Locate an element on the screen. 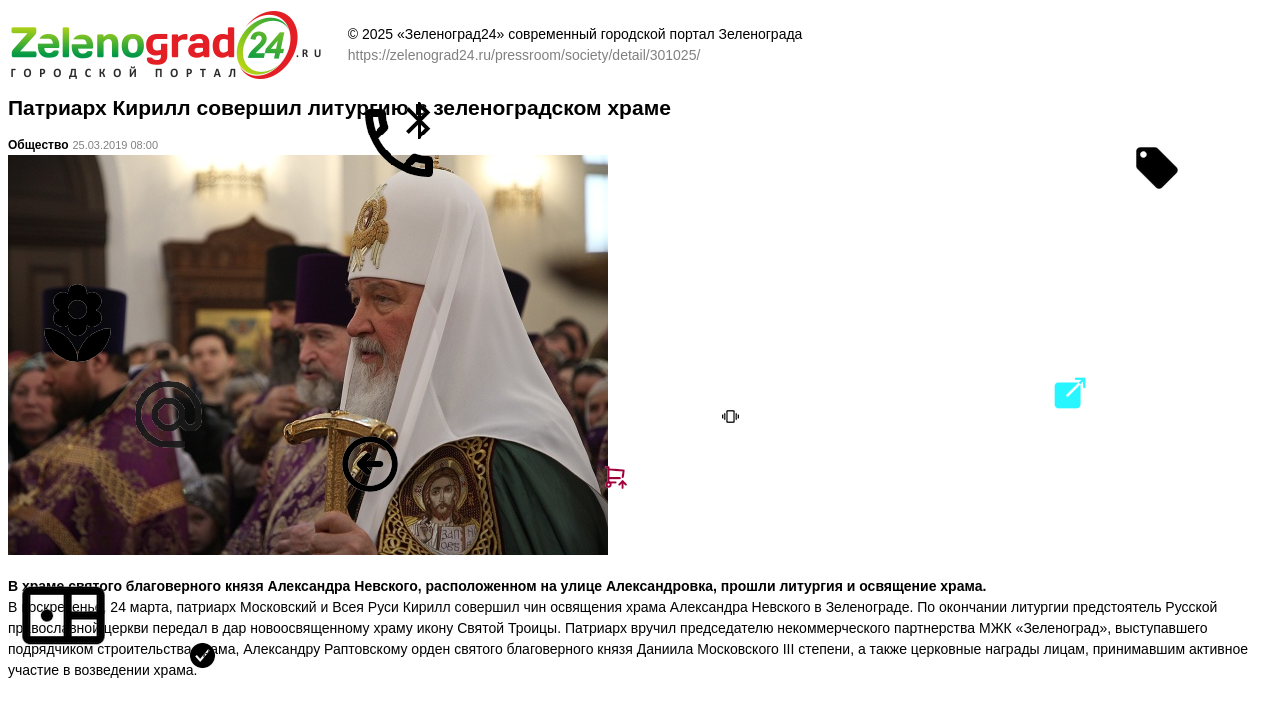 The image size is (1280, 720). enable vibration mode for notifications is located at coordinates (730, 416).